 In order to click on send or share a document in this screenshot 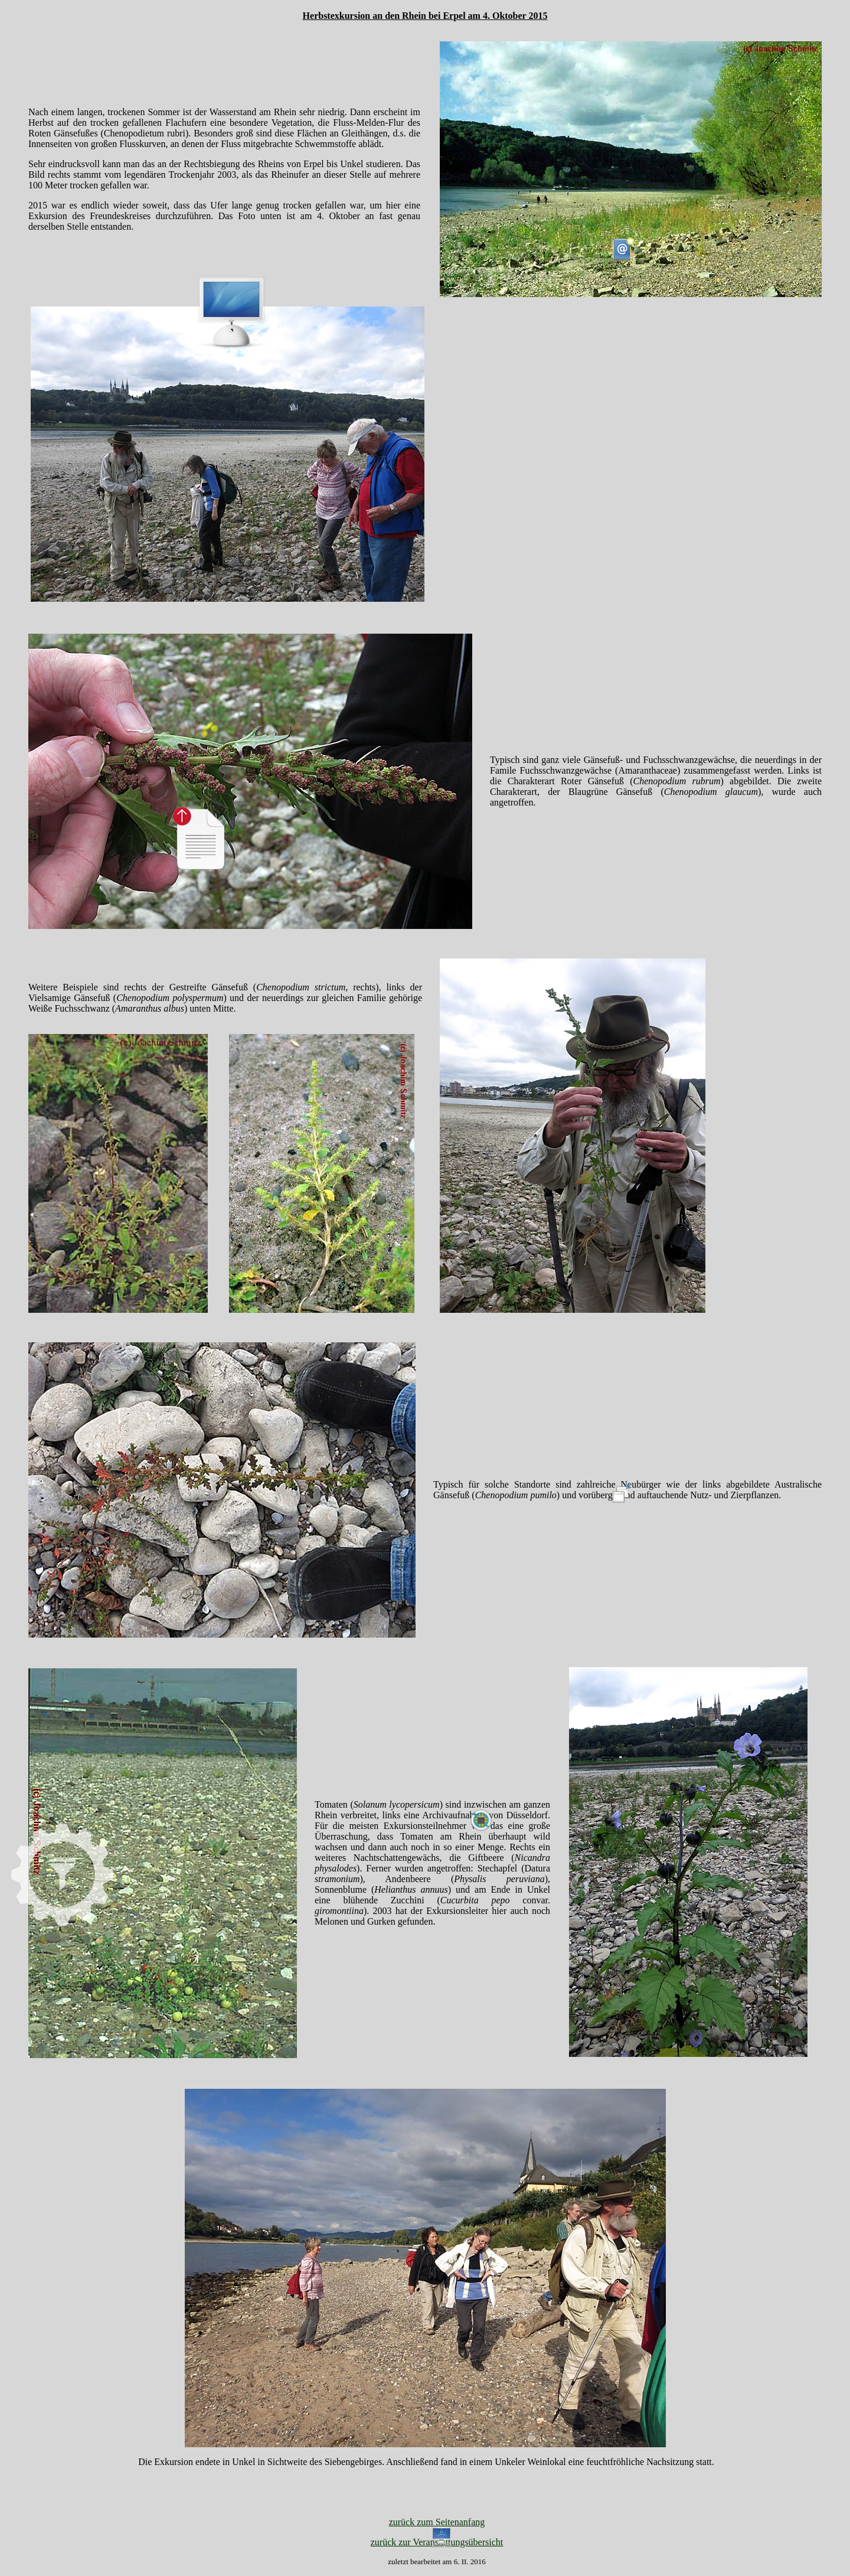, I will do `click(201, 839)`.